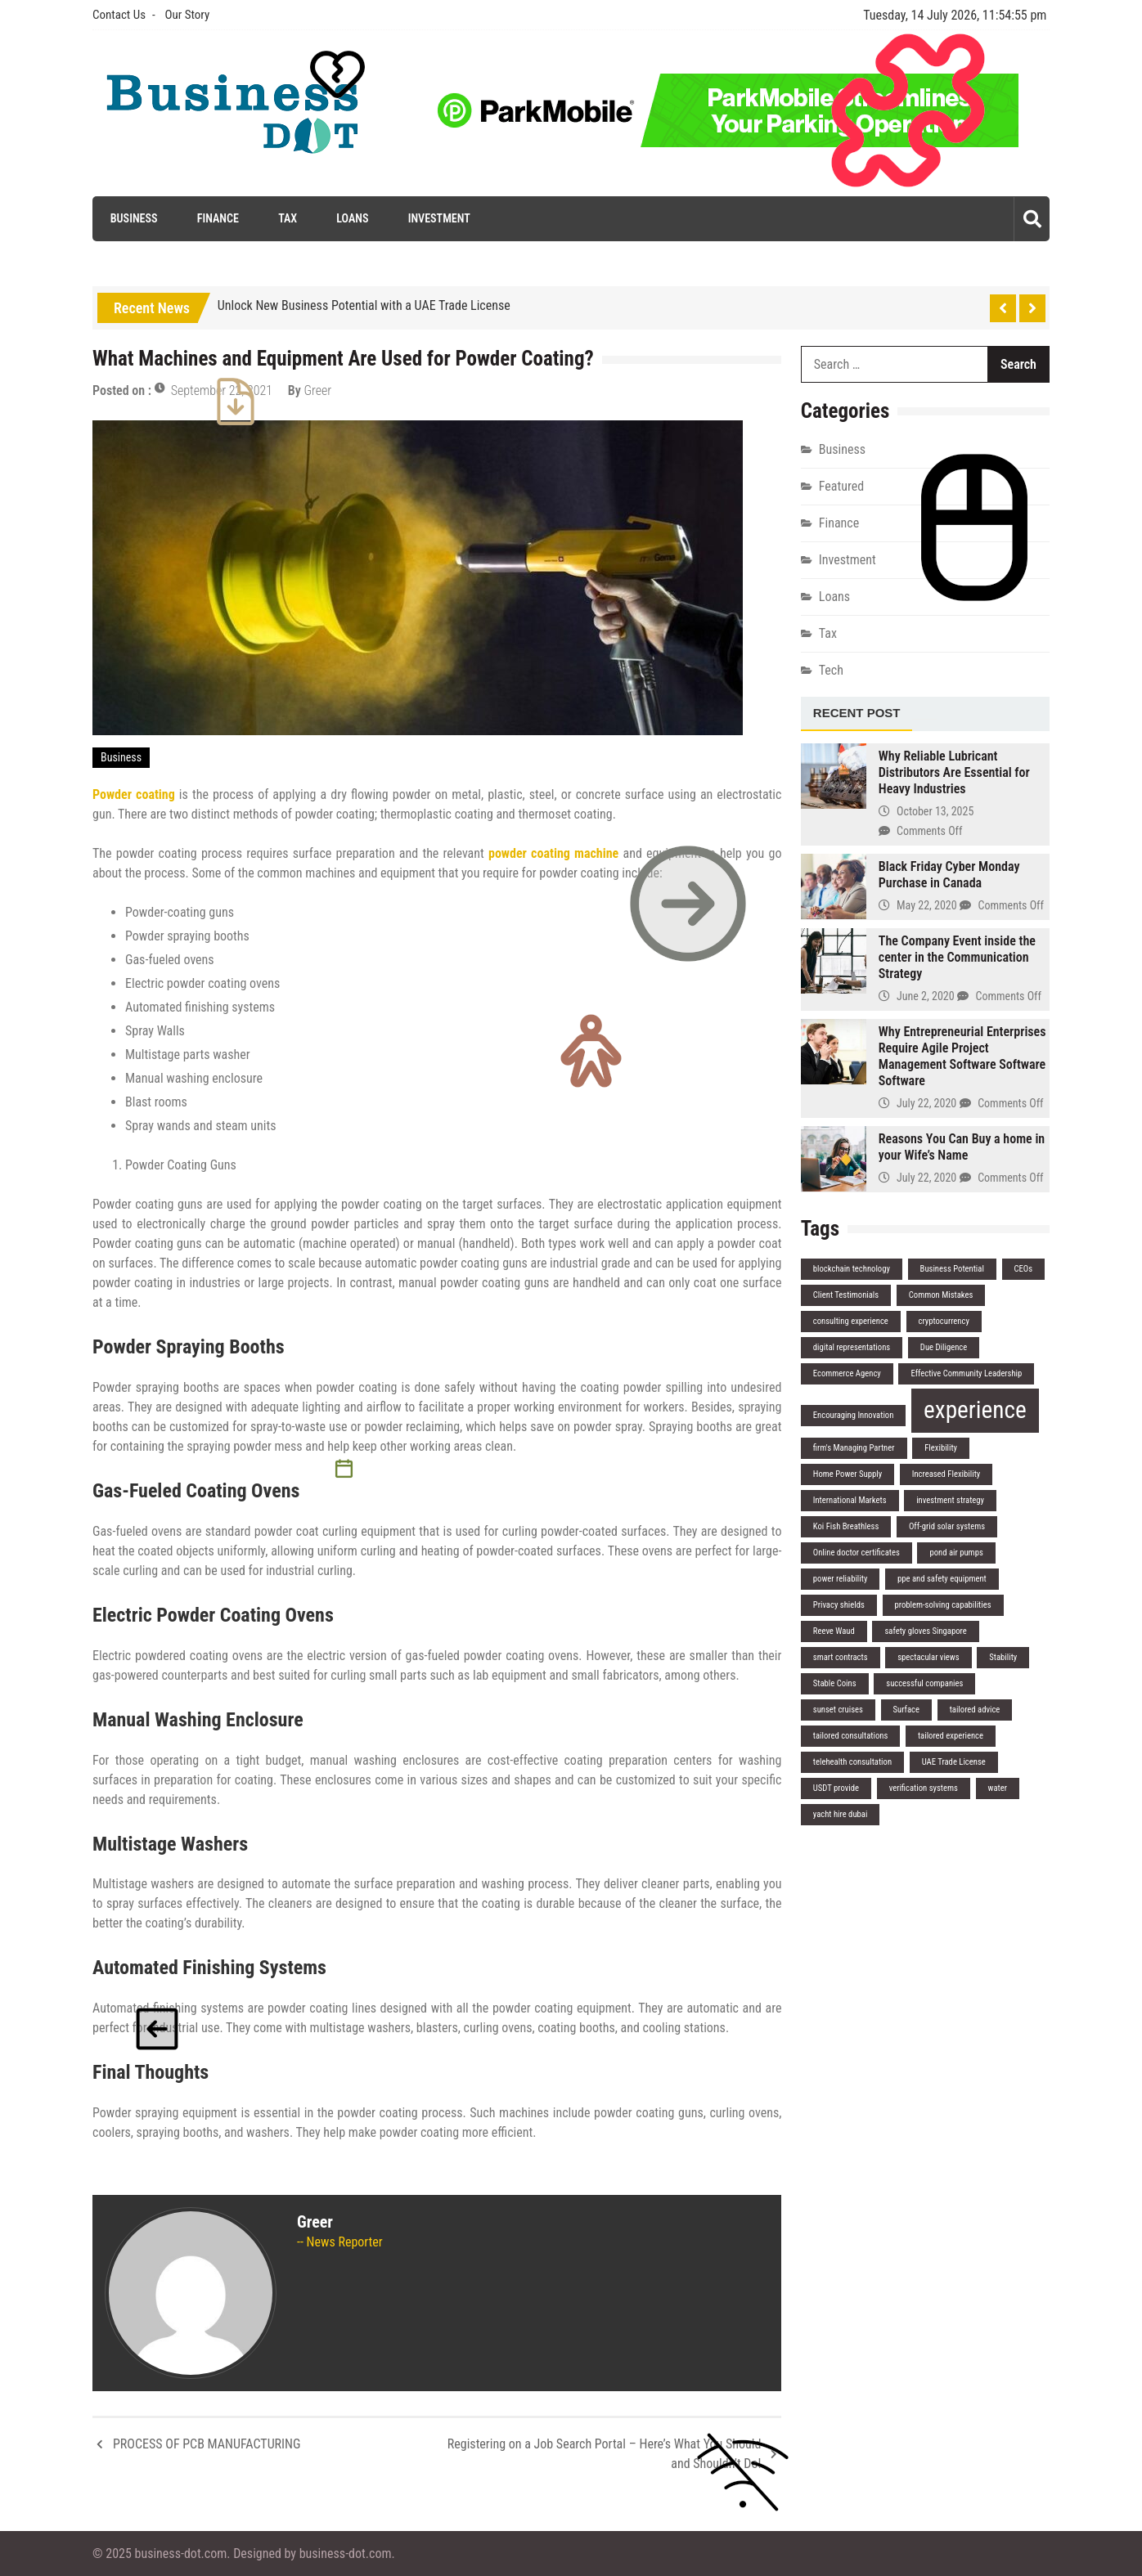 Image resolution: width=1142 pixels, height=2576 pixels. What do you see at coordinates (344, 1469) in the screenshot?
I see `open calendar view` at bounding box center [344, 1469].